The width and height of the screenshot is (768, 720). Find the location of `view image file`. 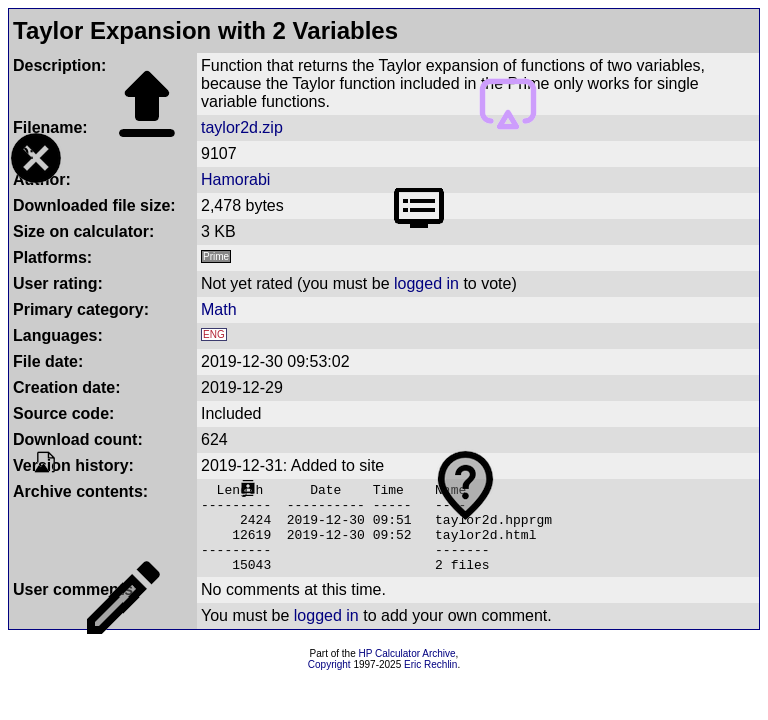

view image file is located at coordinates (46, 462).